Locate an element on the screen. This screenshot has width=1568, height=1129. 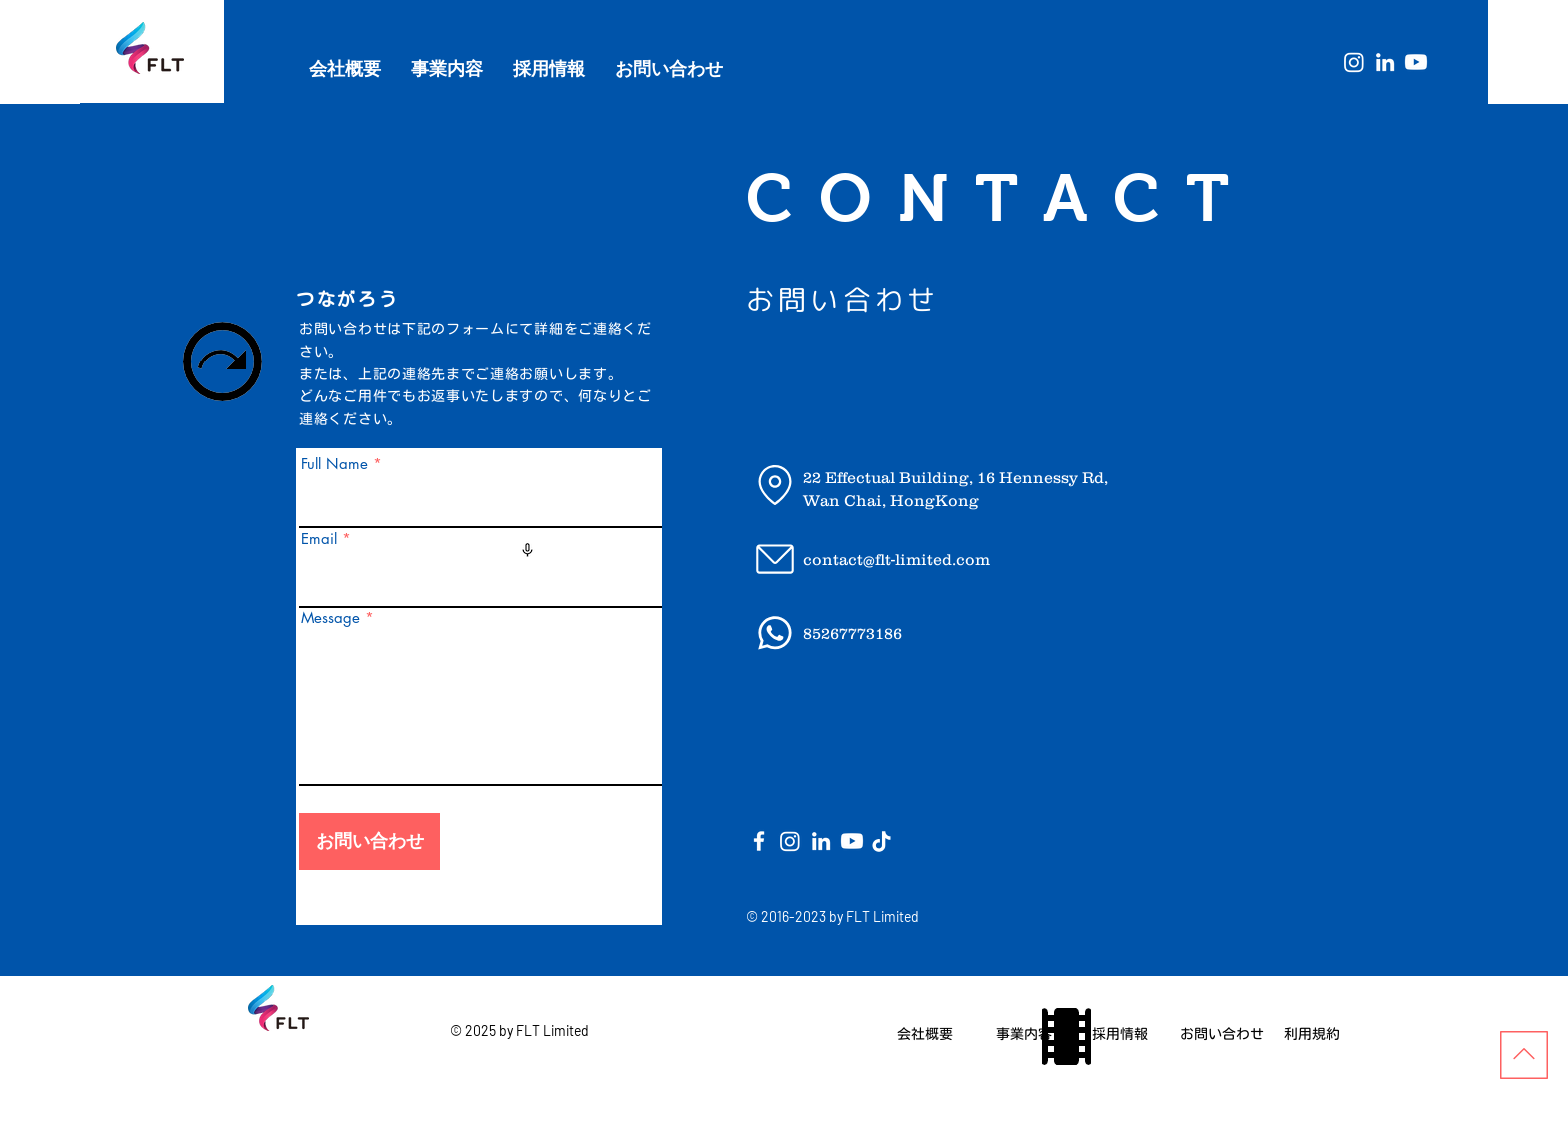
tap to use voice input is located at coordinates (527, 549).